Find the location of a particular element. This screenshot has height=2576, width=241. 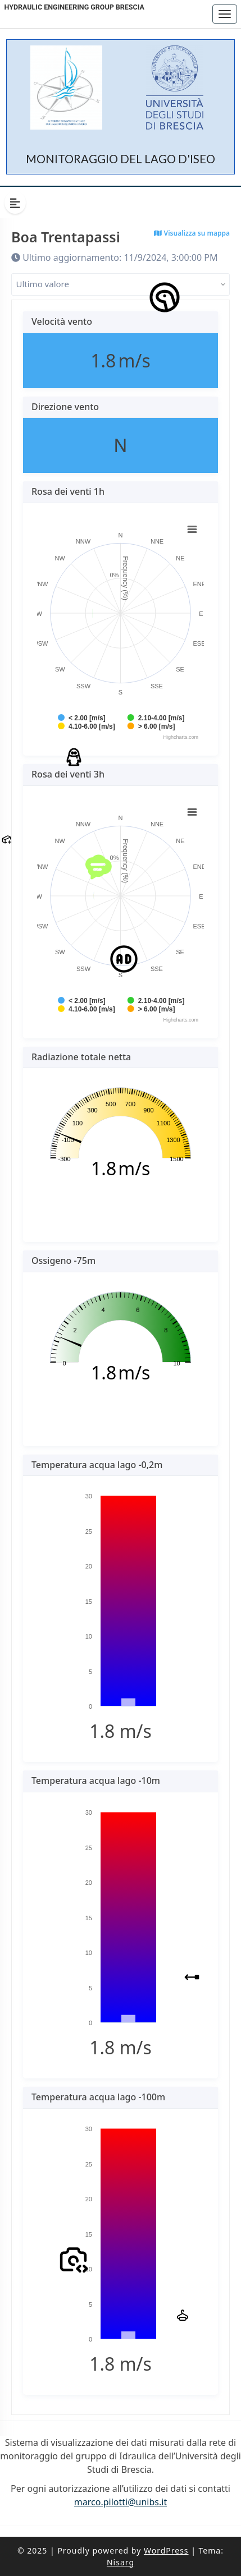

scan or capture code with camera is located at coordinates (73, 2259).